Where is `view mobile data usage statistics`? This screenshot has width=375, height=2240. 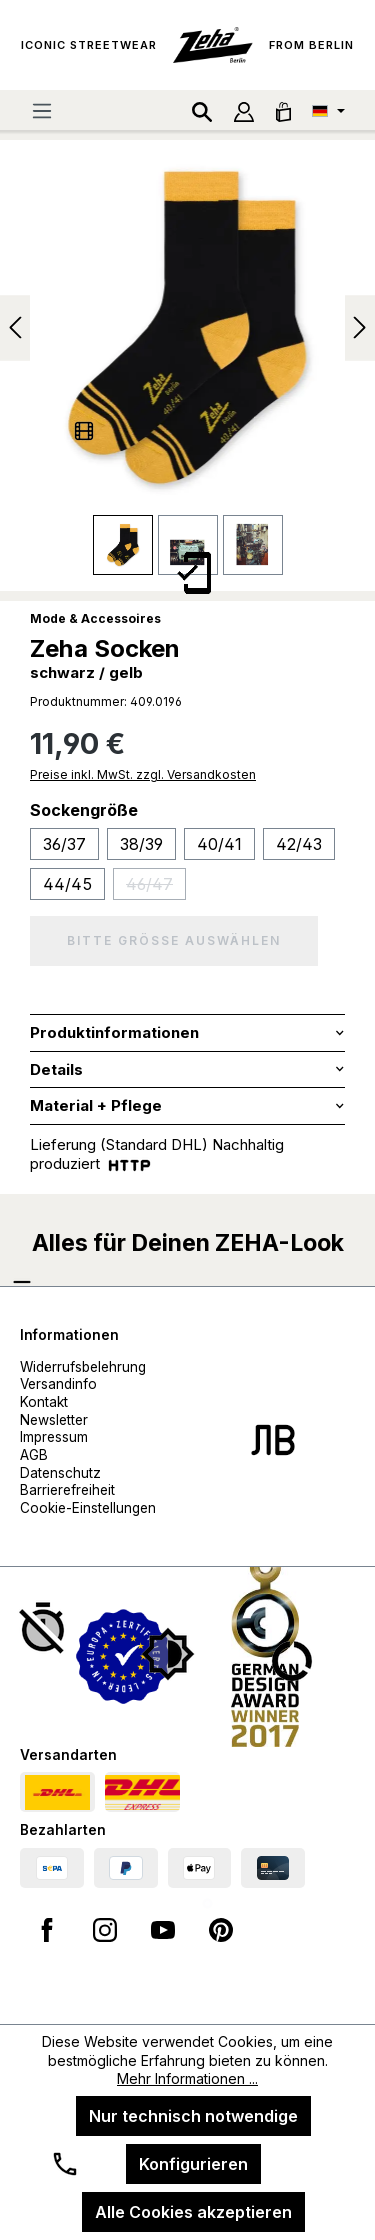
view mobile data usage statistics is located at coordinates (292, 1661).